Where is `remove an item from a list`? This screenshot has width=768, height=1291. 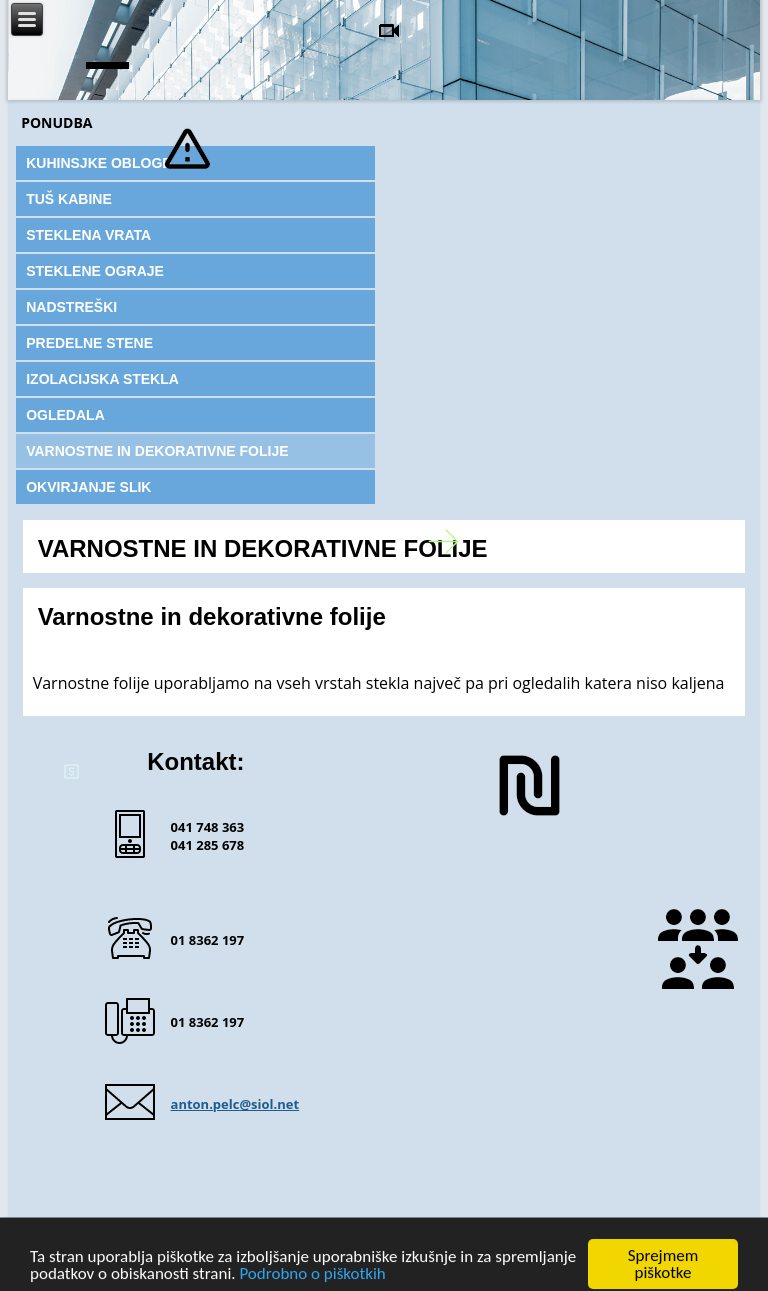
remove an item from a list is located at coordinates (107, 65).